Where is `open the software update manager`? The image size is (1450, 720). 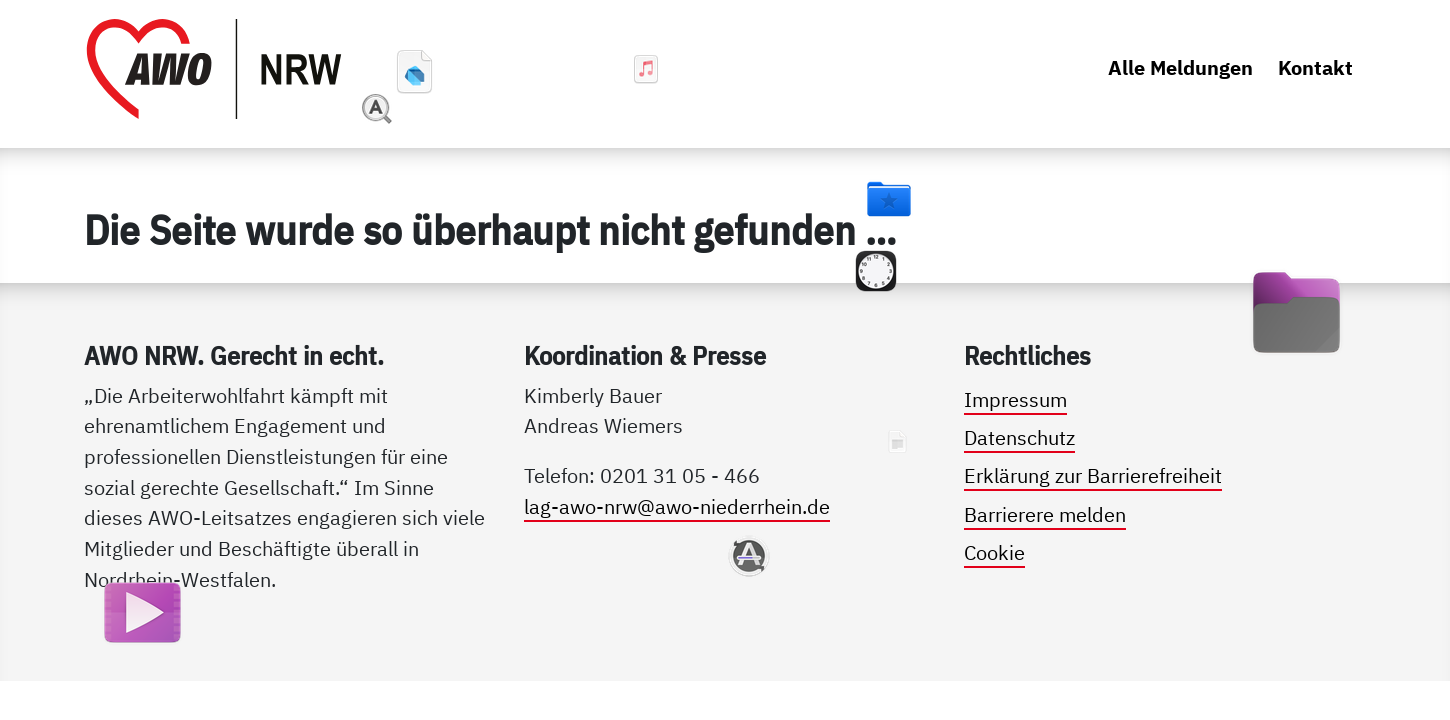 open the software update manager is located at coordinates (749, 556).